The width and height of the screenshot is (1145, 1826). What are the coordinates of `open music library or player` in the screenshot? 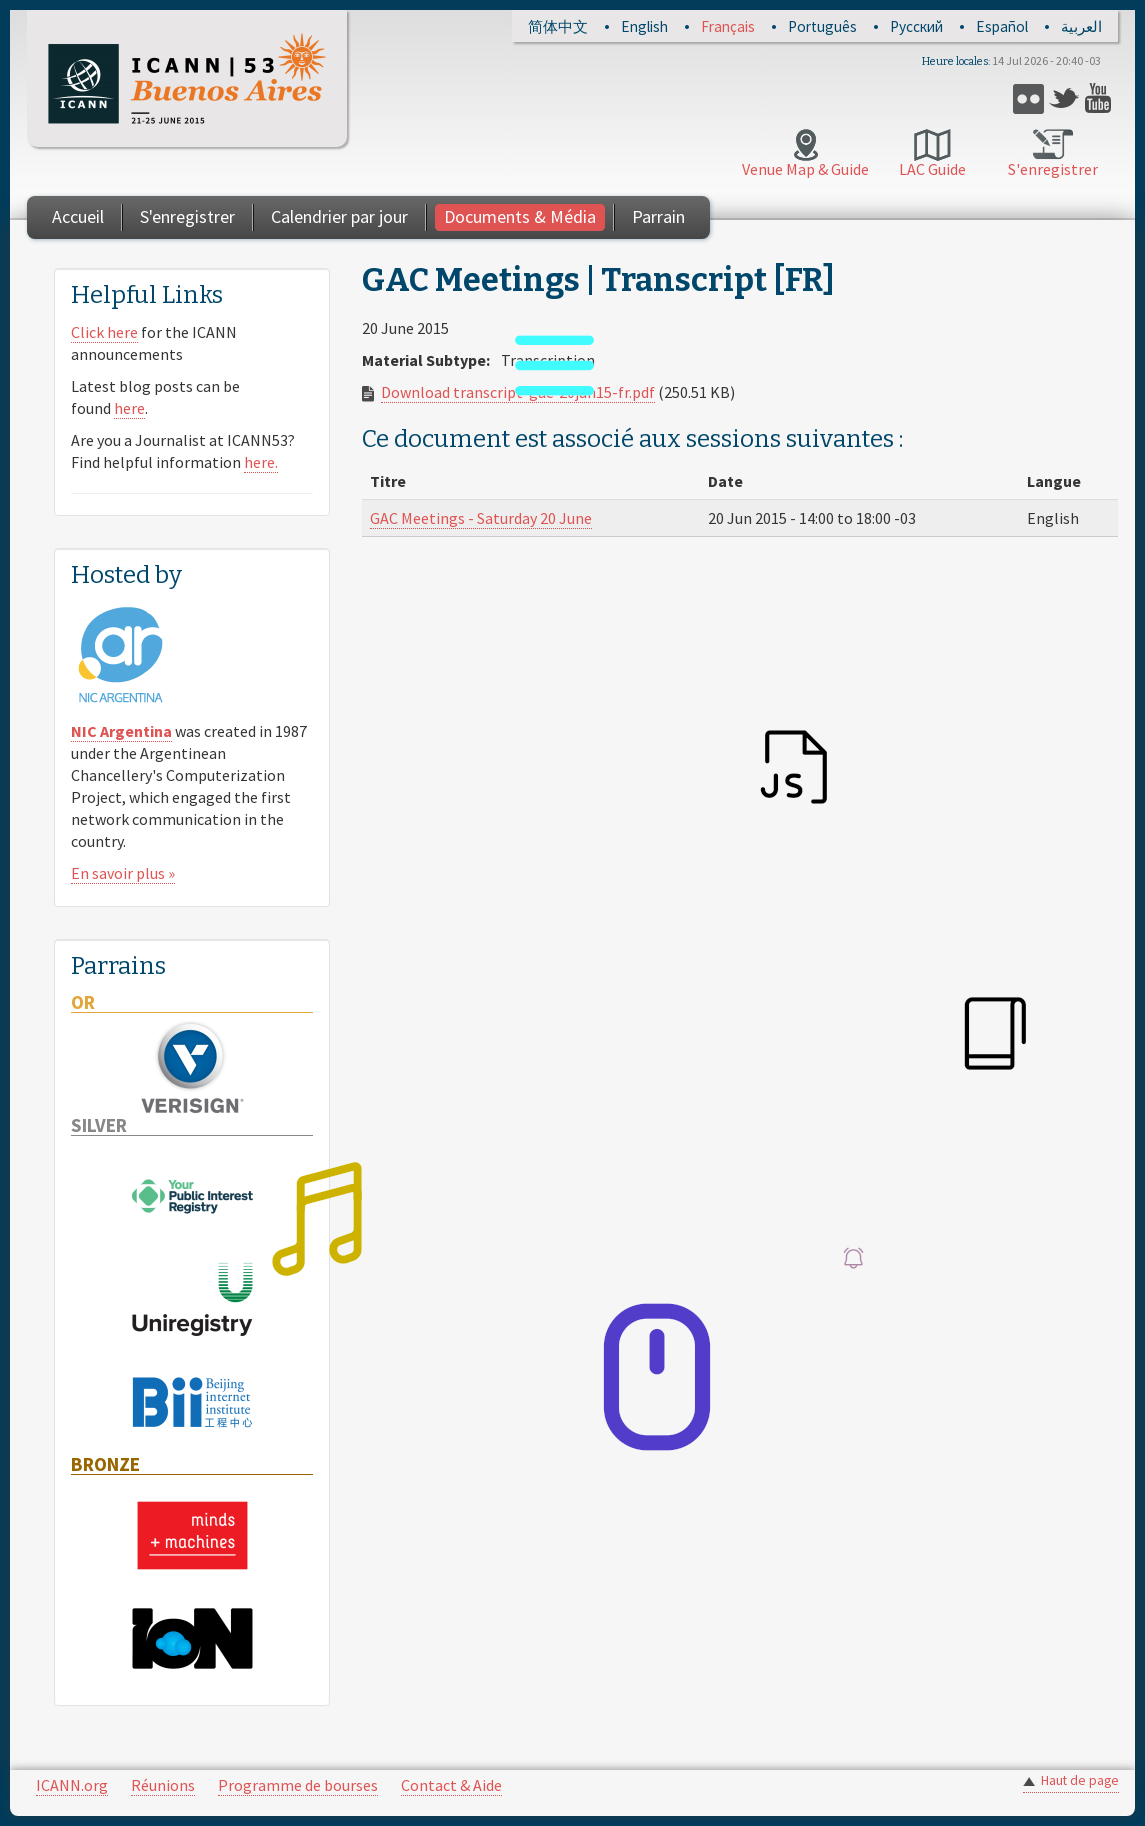 It's located at (317, 1219).